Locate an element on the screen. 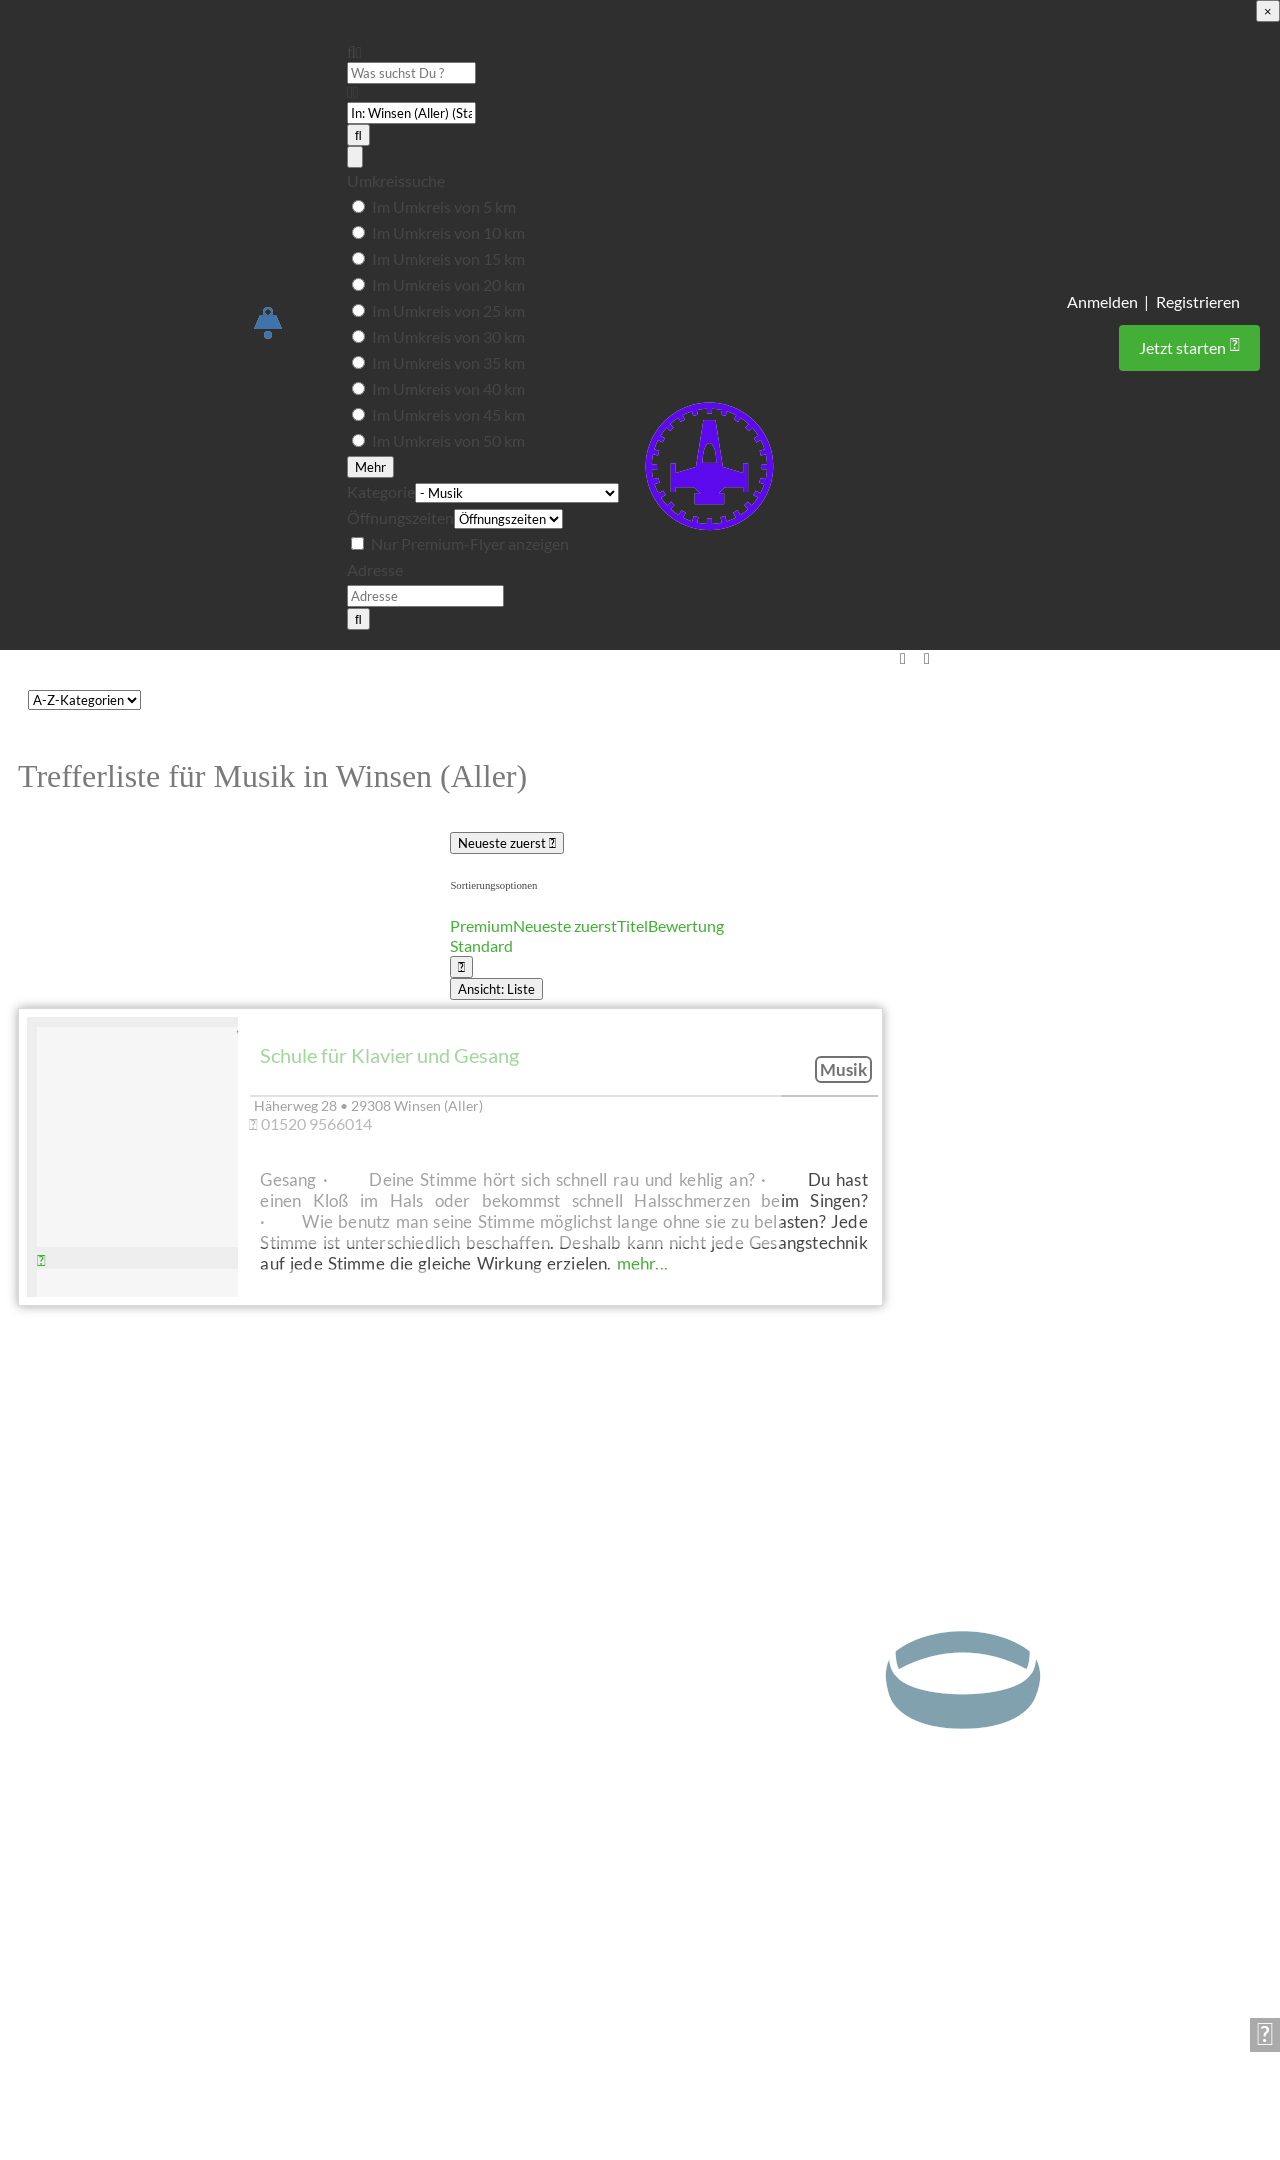 This screenshot has width=1280, height=2160. indicates a crushing or weight-based attack in a game is located at coordinates (268, 323).